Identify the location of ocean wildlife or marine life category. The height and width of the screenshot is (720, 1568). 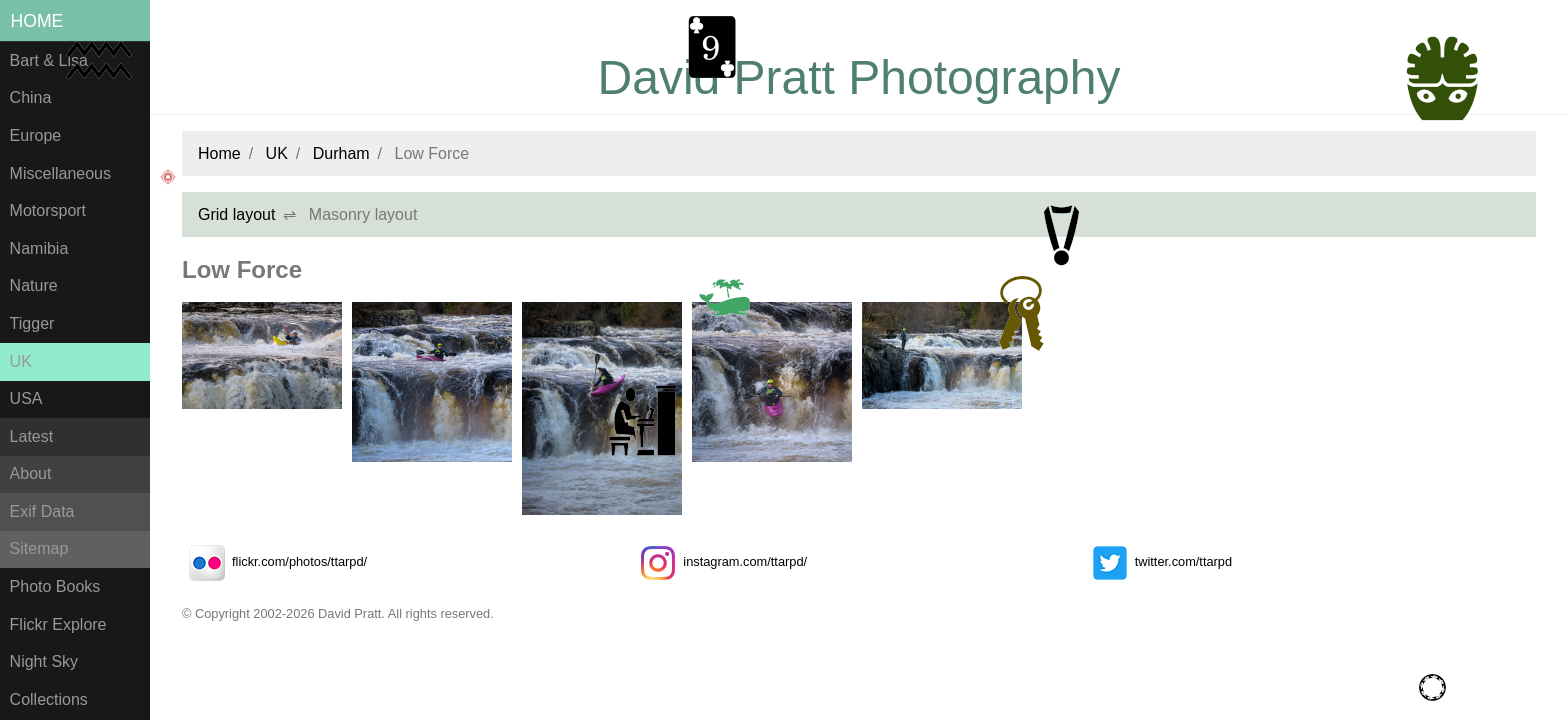
(724, 297).